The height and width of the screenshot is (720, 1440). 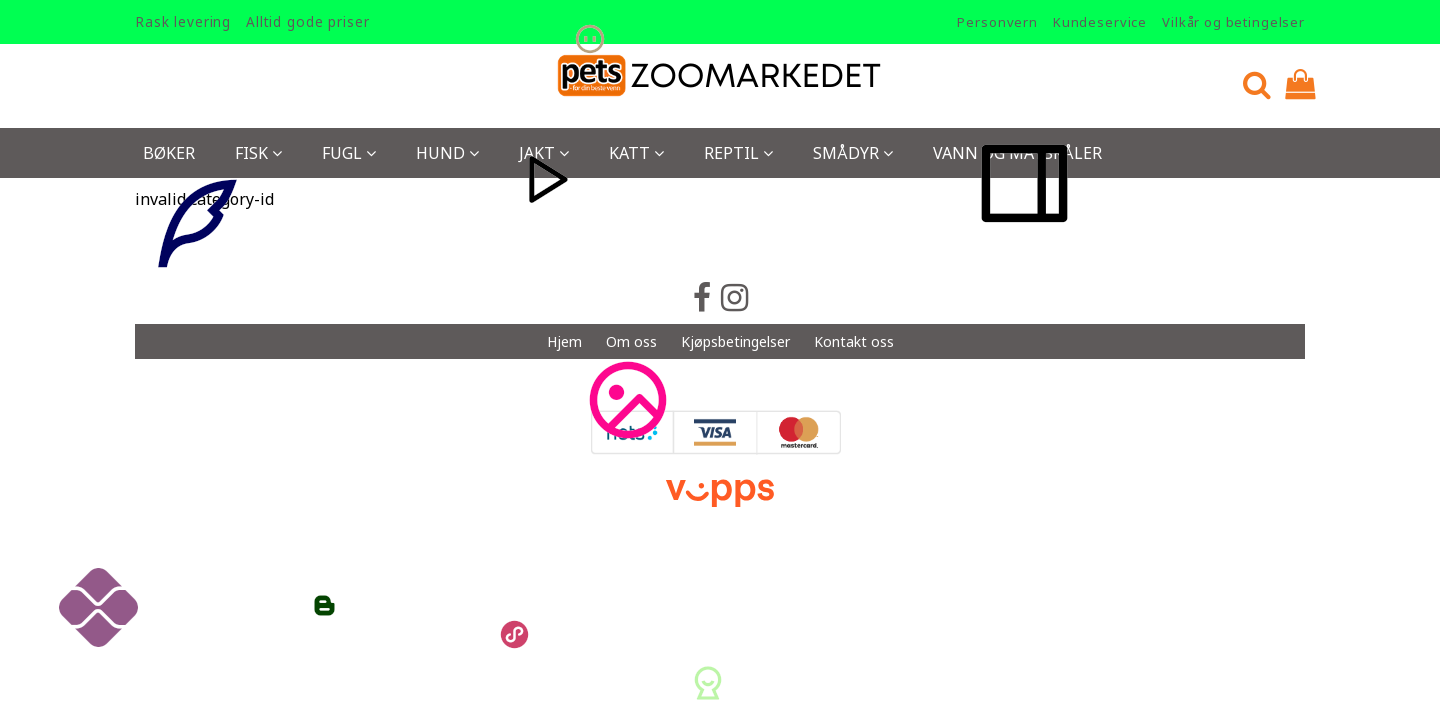 What do you see at coordinates (1024, 183) in the screenshot?
I see `switch to right sidebar layout` at bounding box center [1024, 183].